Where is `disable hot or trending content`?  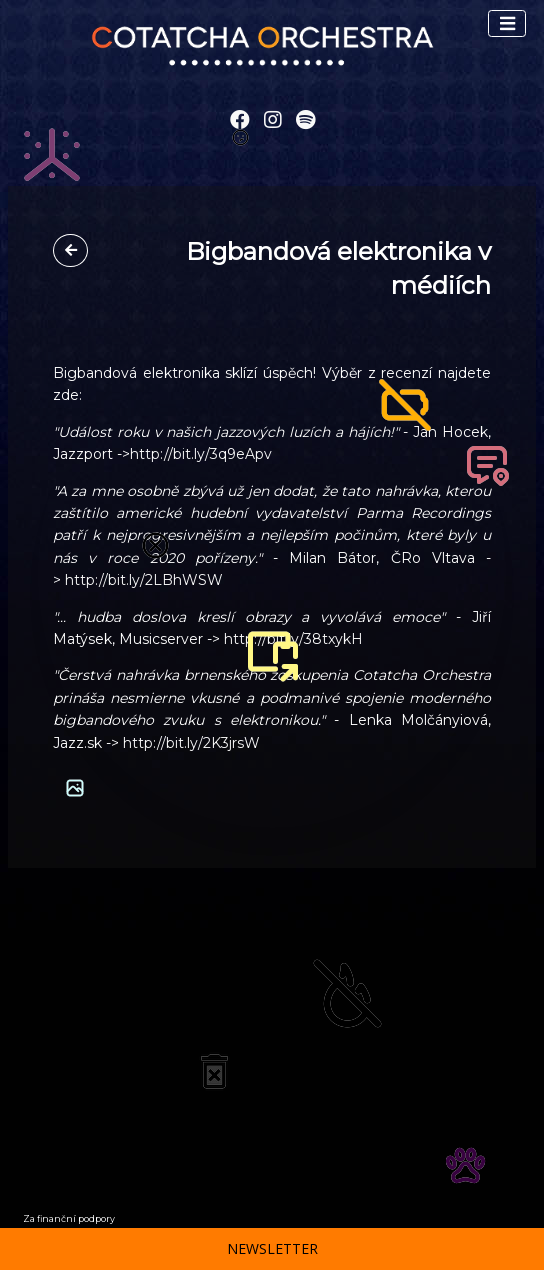
disable hot or trending content is located at coordinates (347, 993).